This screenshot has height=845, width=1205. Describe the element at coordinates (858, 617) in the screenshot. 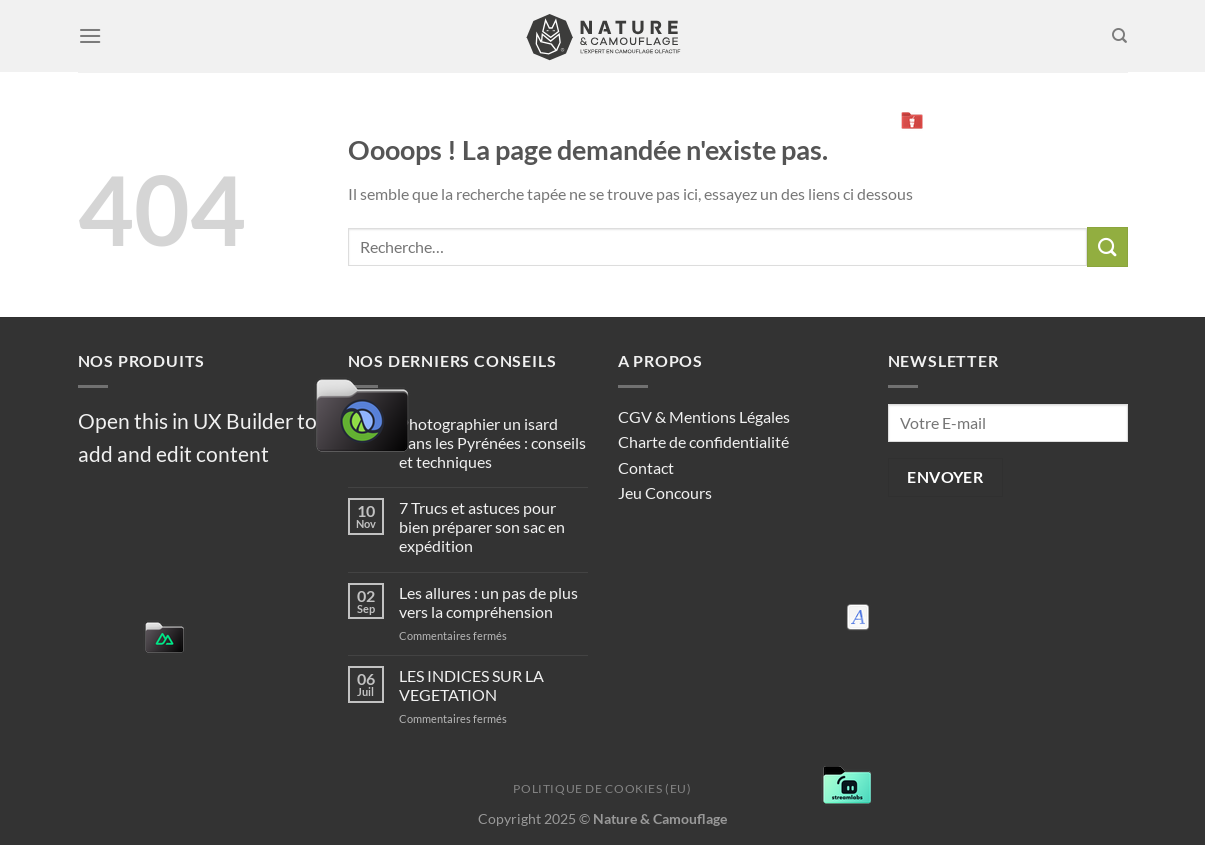

I see `an OpenType font file` at that location.